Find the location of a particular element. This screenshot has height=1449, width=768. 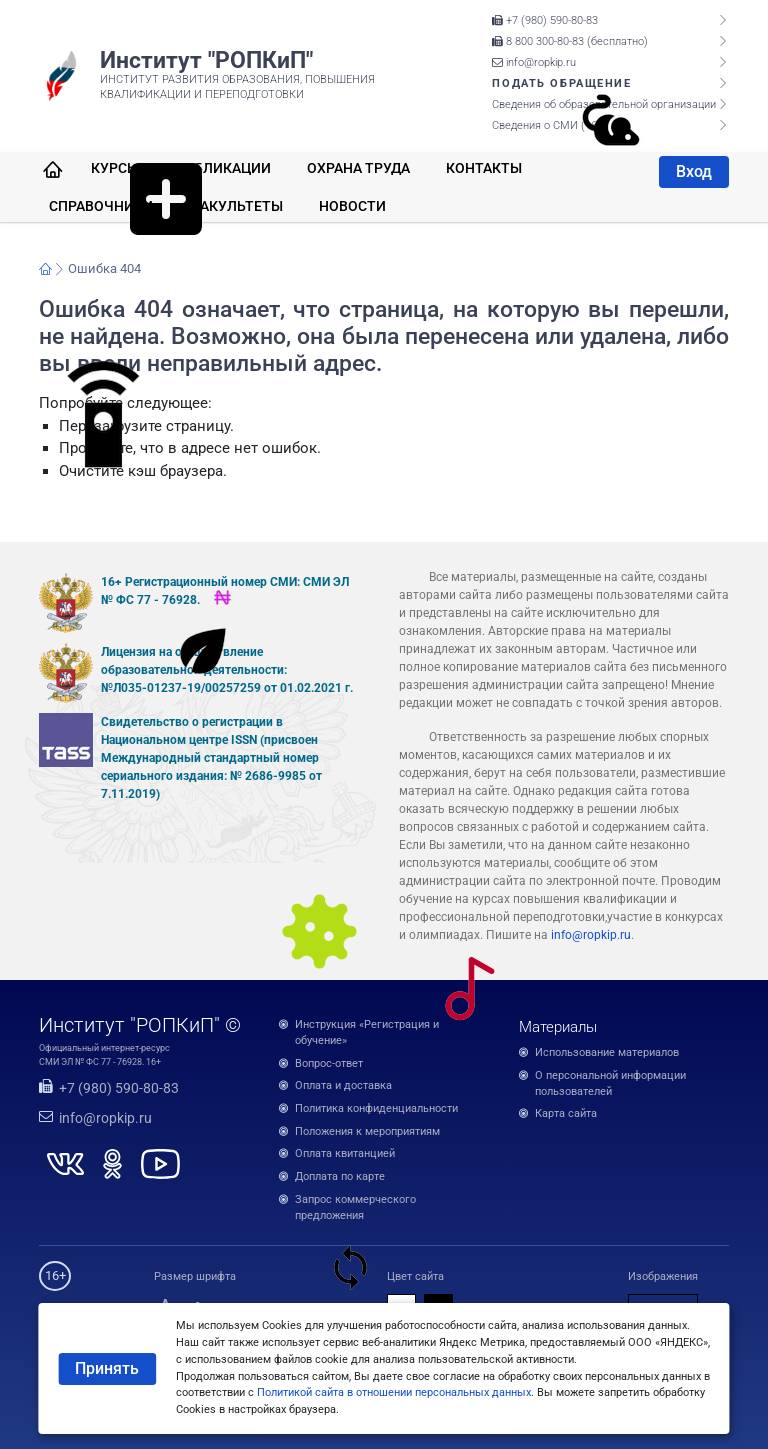

access music library or player is located at coordinates (471, 988).